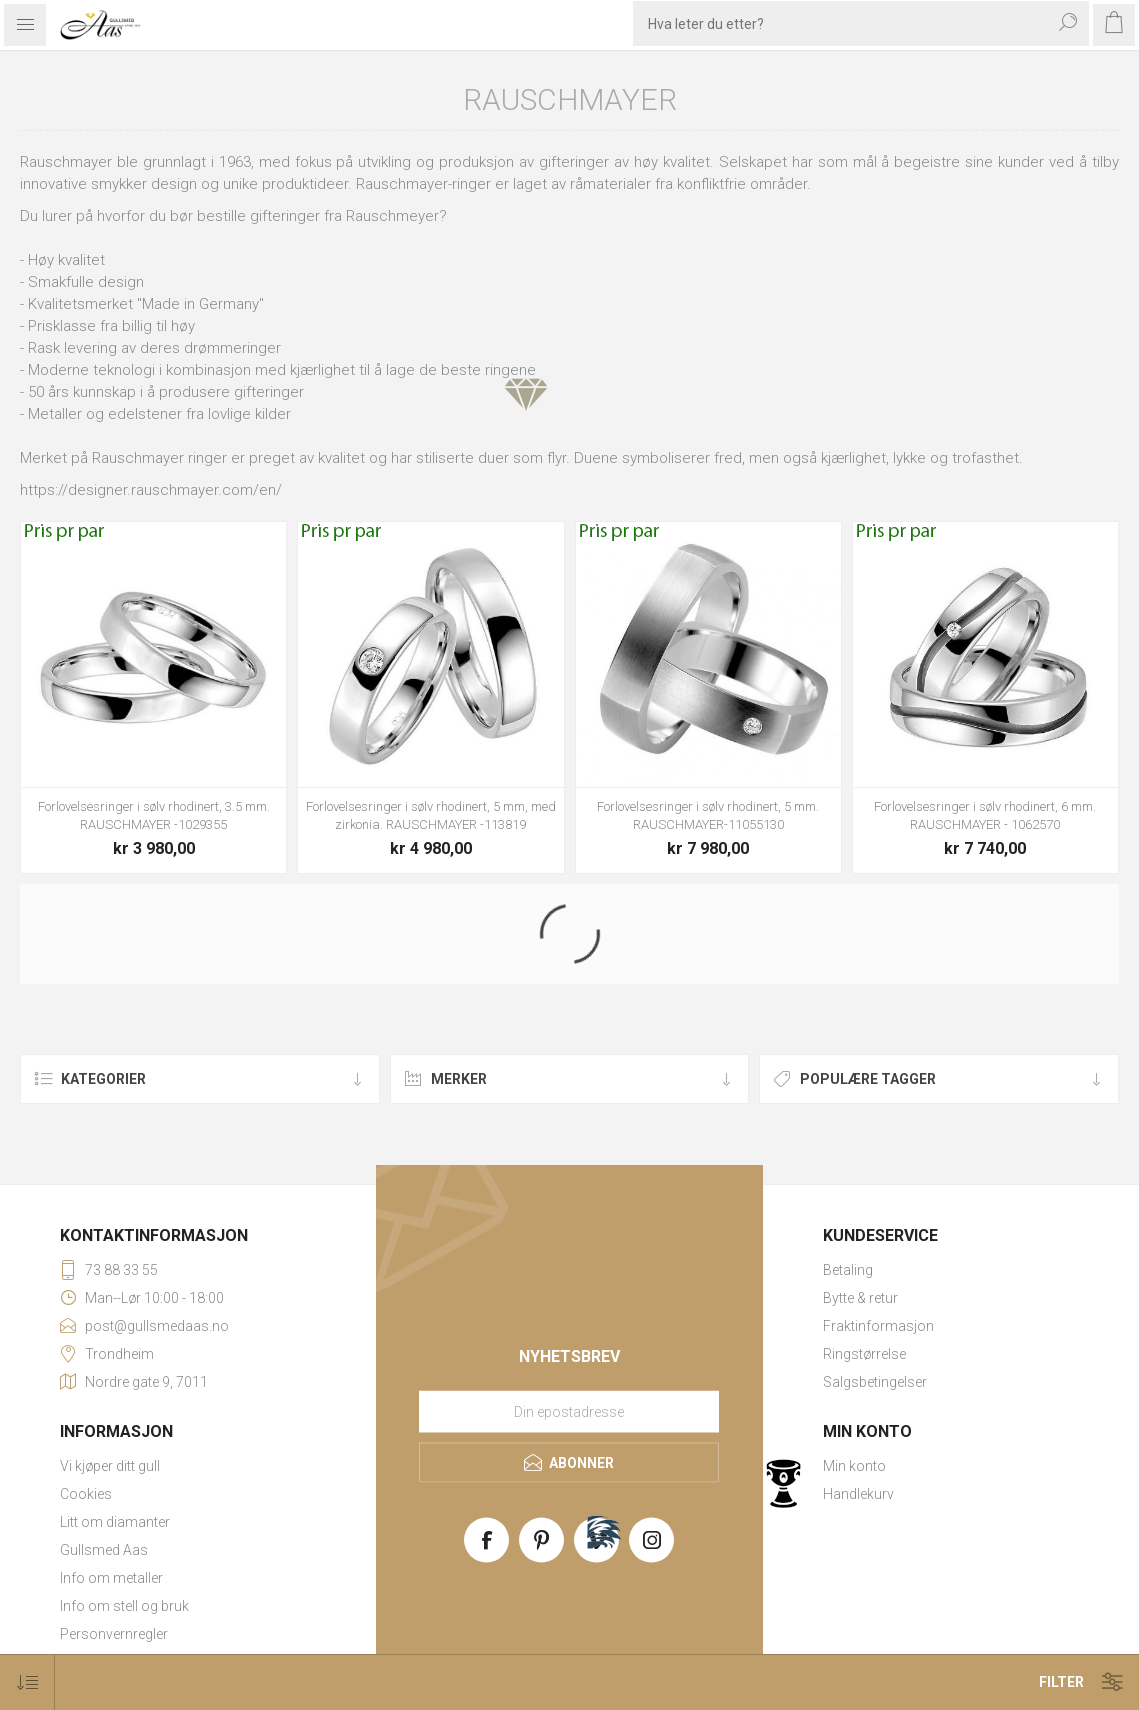  I want to click on activate fire-based attack or ability, so click(604, 1531).